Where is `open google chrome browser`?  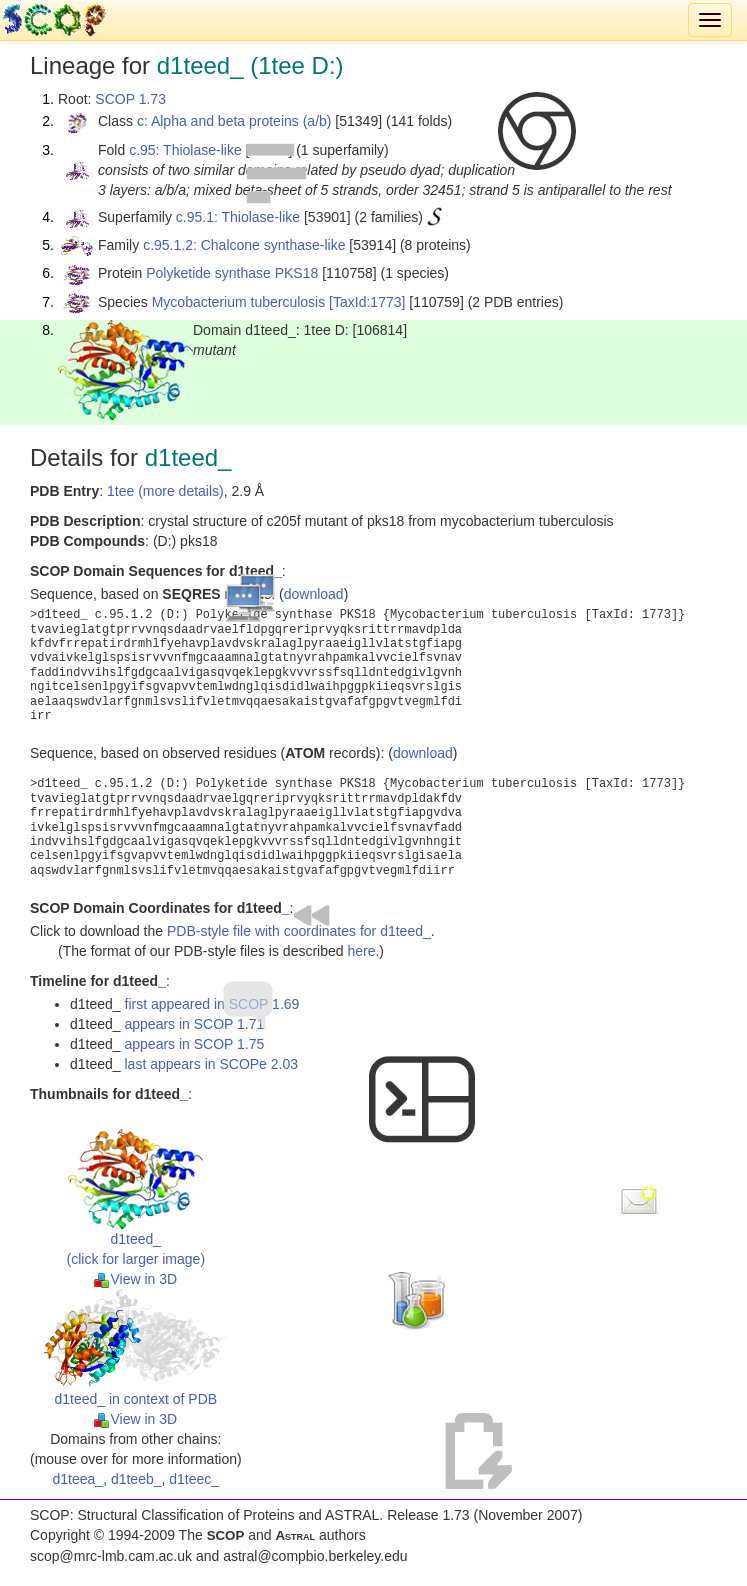 open google chrome browser is located at coordinates (537, 131).